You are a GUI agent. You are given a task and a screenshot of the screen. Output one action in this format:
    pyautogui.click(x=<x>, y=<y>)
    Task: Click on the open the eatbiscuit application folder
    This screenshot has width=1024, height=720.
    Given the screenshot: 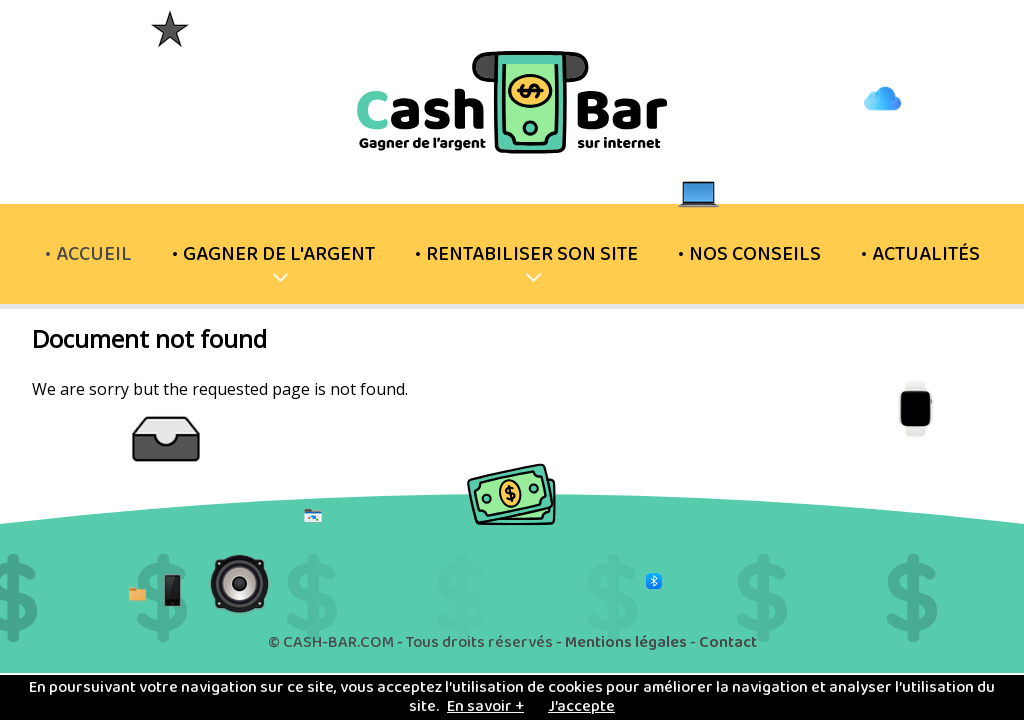 What is the action you would take?
    pyautogui.click(x=137, y=594)
    